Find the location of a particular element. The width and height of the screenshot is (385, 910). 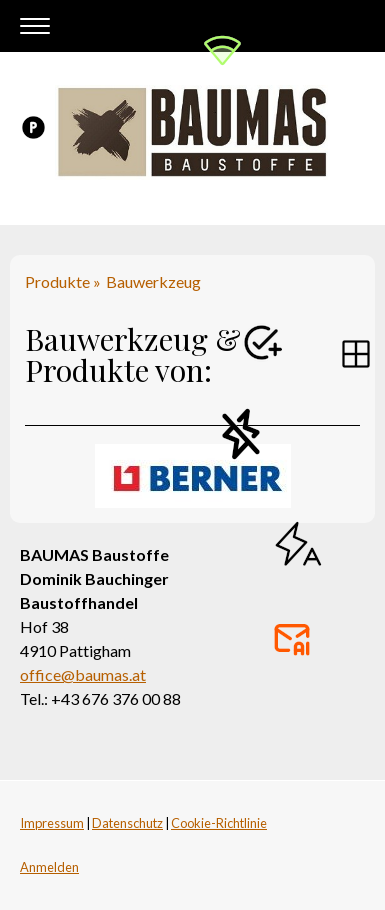

indicates parking available or parking location is located at coordinates (33, 127).